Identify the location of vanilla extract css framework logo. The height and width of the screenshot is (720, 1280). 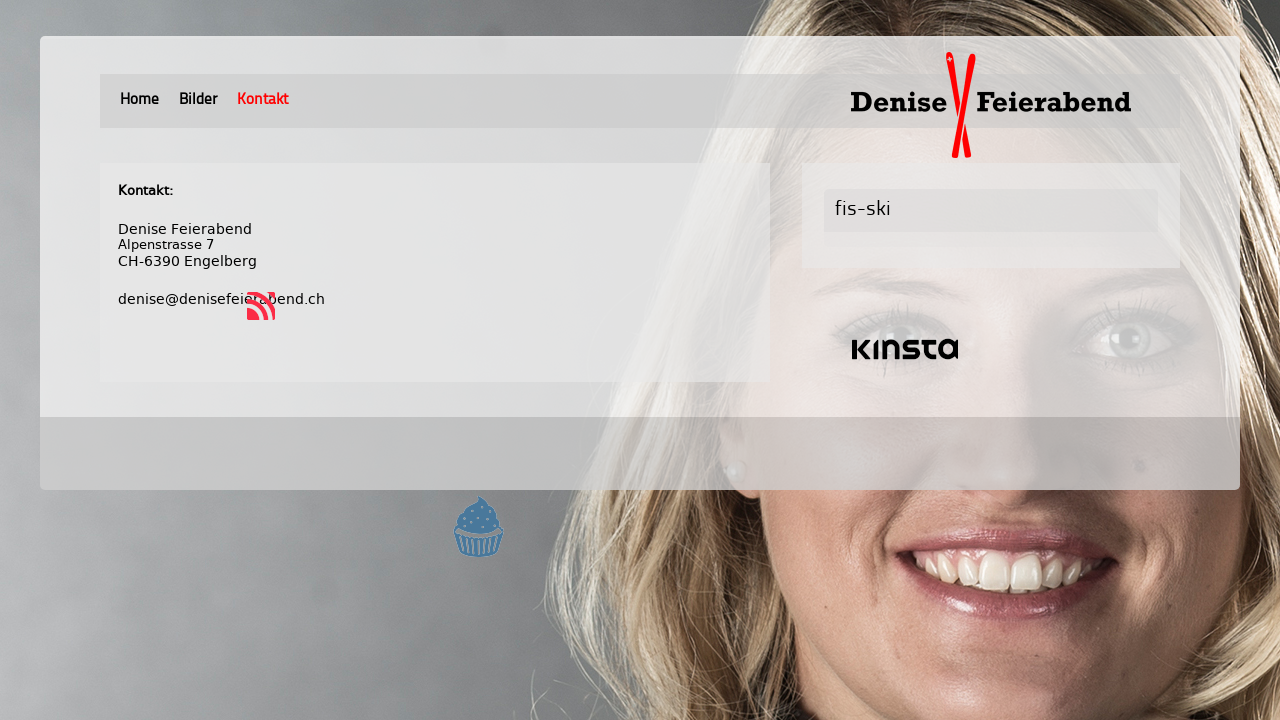
(478, 526).